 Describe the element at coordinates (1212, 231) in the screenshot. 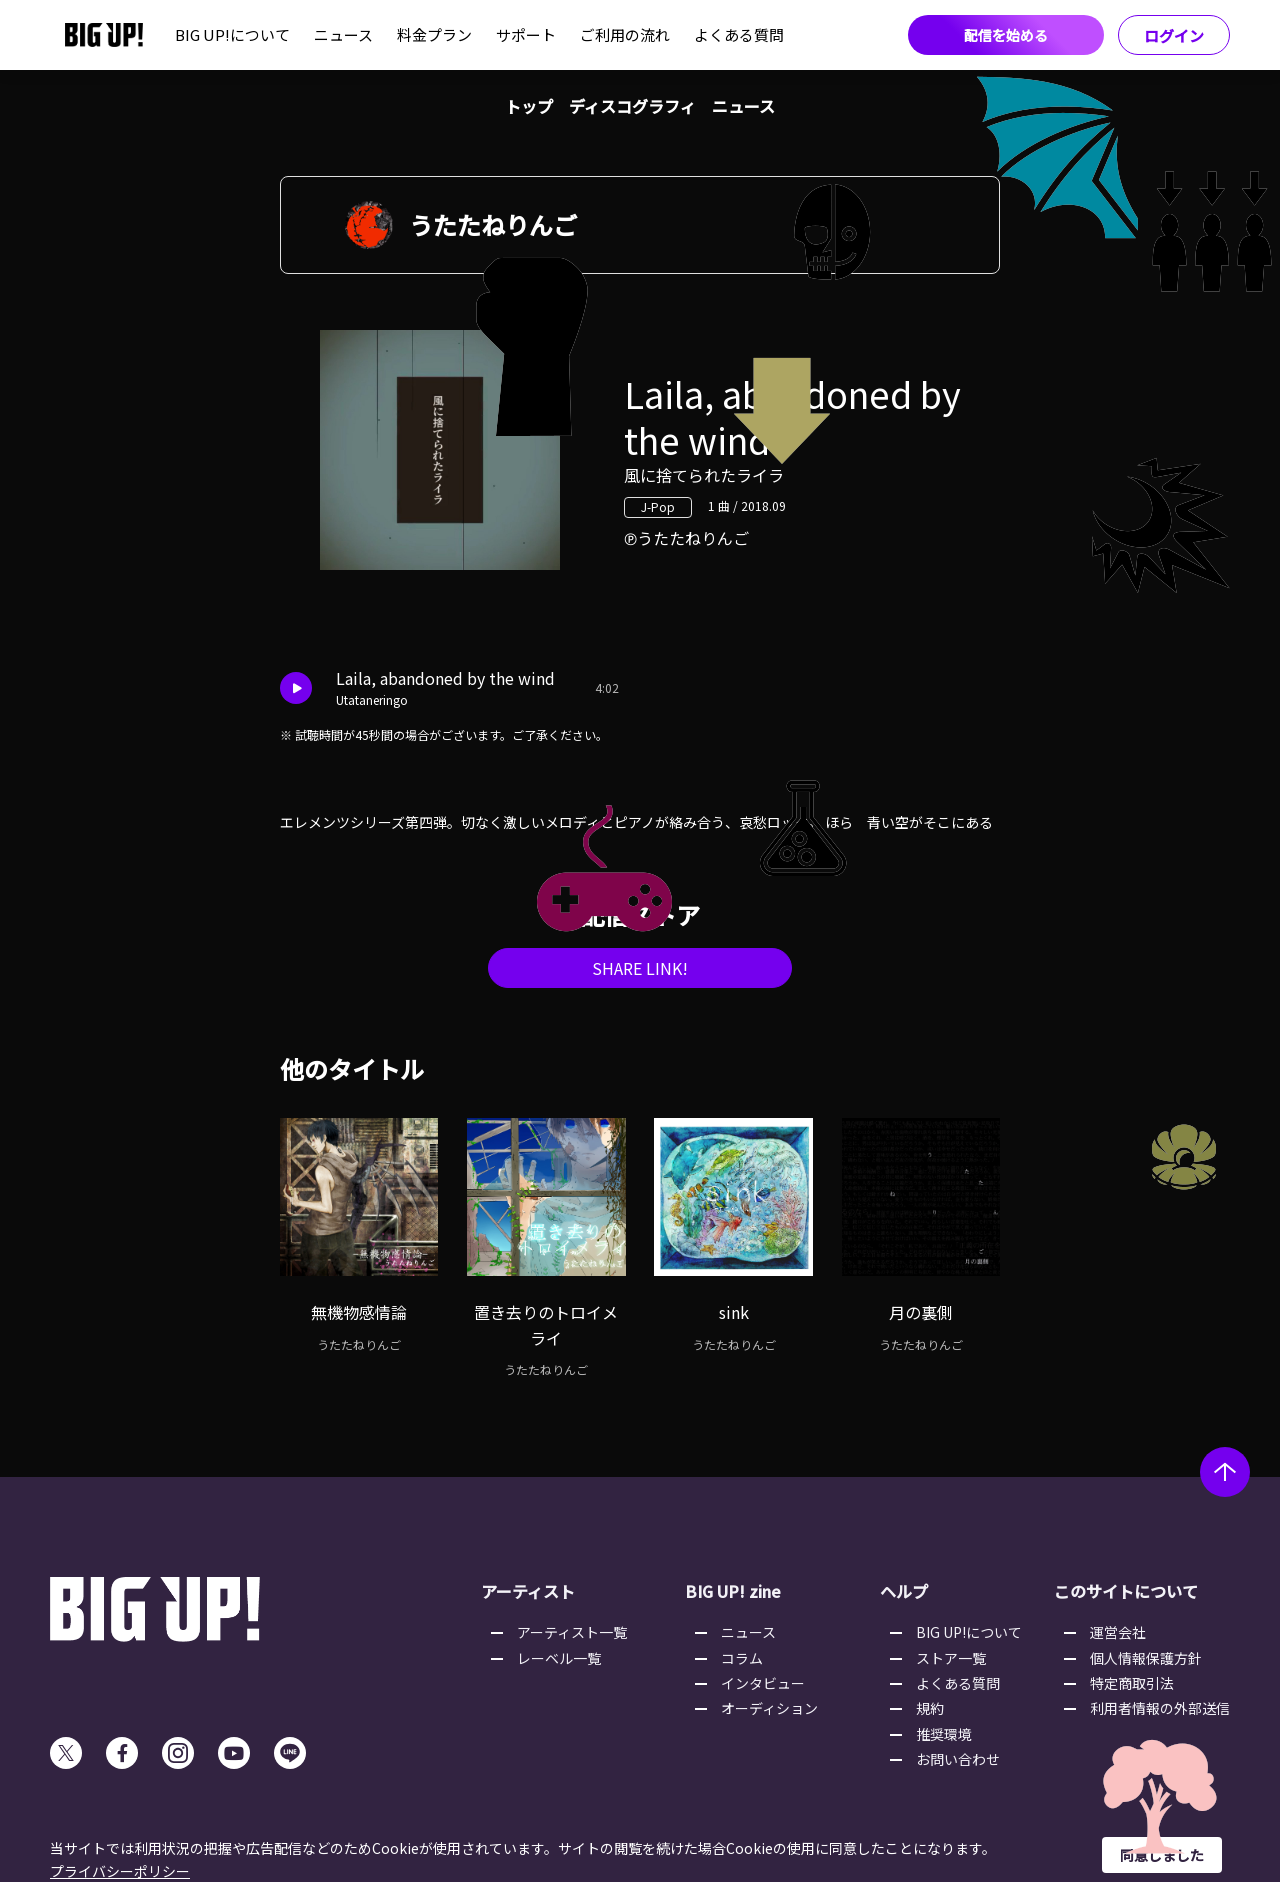

I see `downgrade team membership or plan tier` at that location.